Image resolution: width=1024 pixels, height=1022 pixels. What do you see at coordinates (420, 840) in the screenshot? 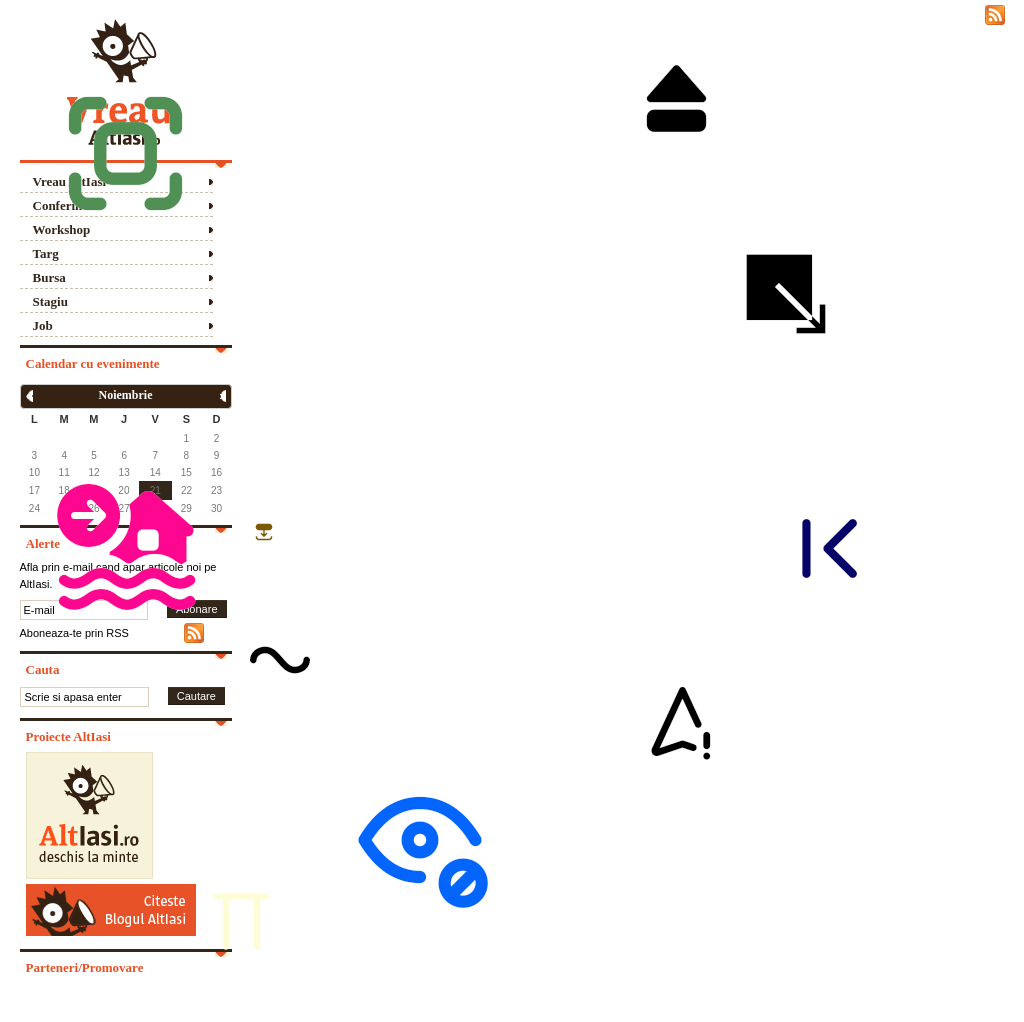
I see `disable visibility or hide content` at bounding box center [420, 840].